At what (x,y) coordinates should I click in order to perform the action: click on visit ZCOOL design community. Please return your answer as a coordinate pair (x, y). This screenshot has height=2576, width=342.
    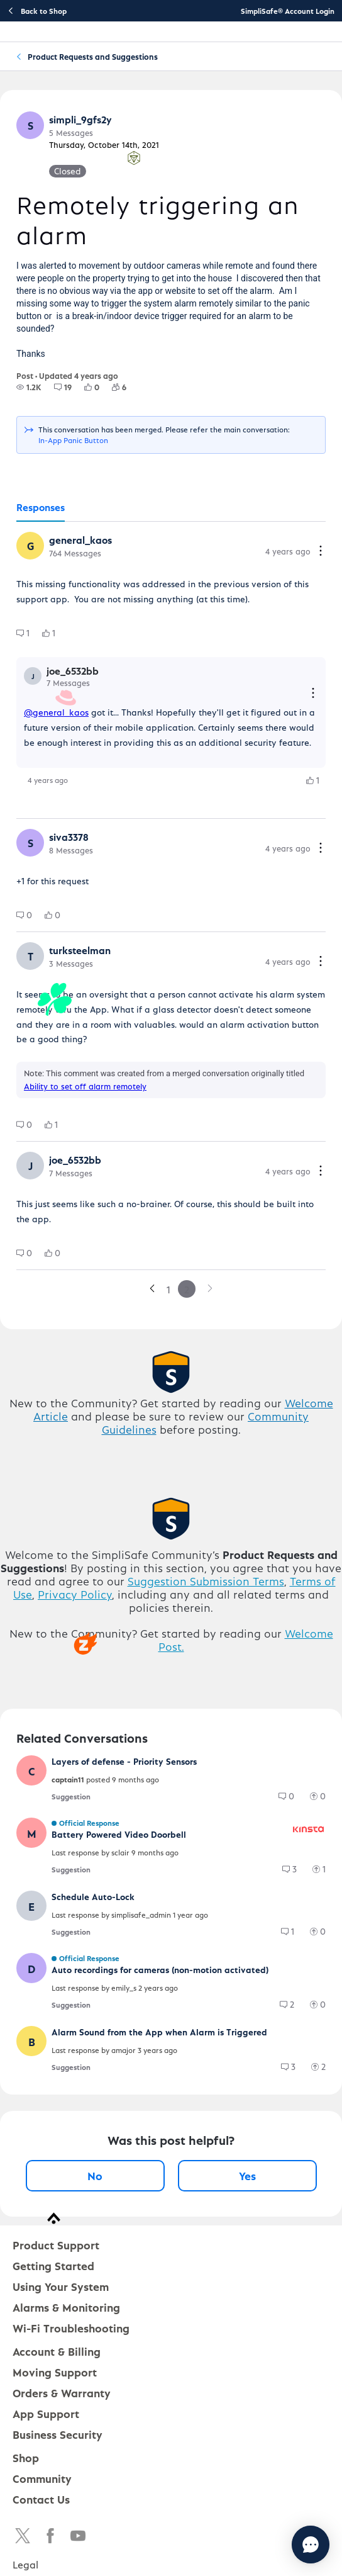
    Looking at the image, I should click on (86, 1643).